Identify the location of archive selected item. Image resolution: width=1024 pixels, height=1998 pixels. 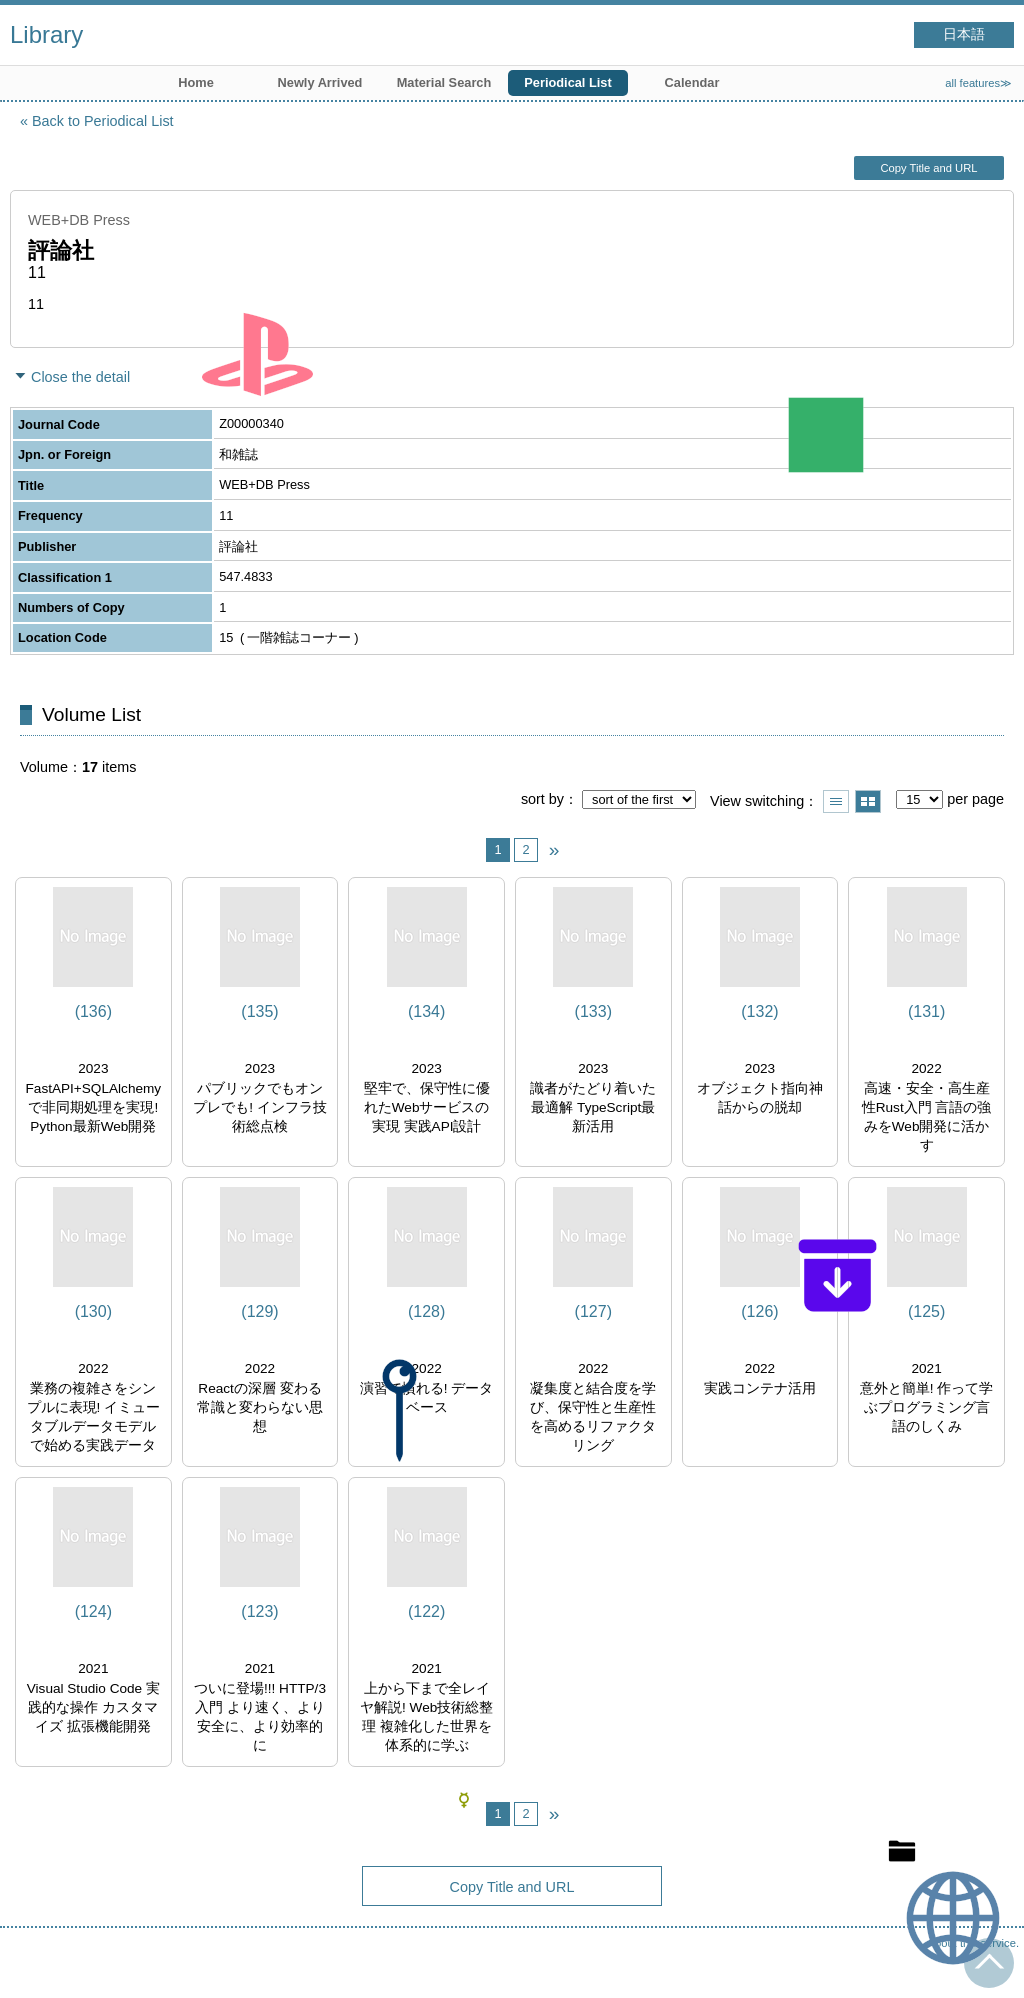
(837, 1275).